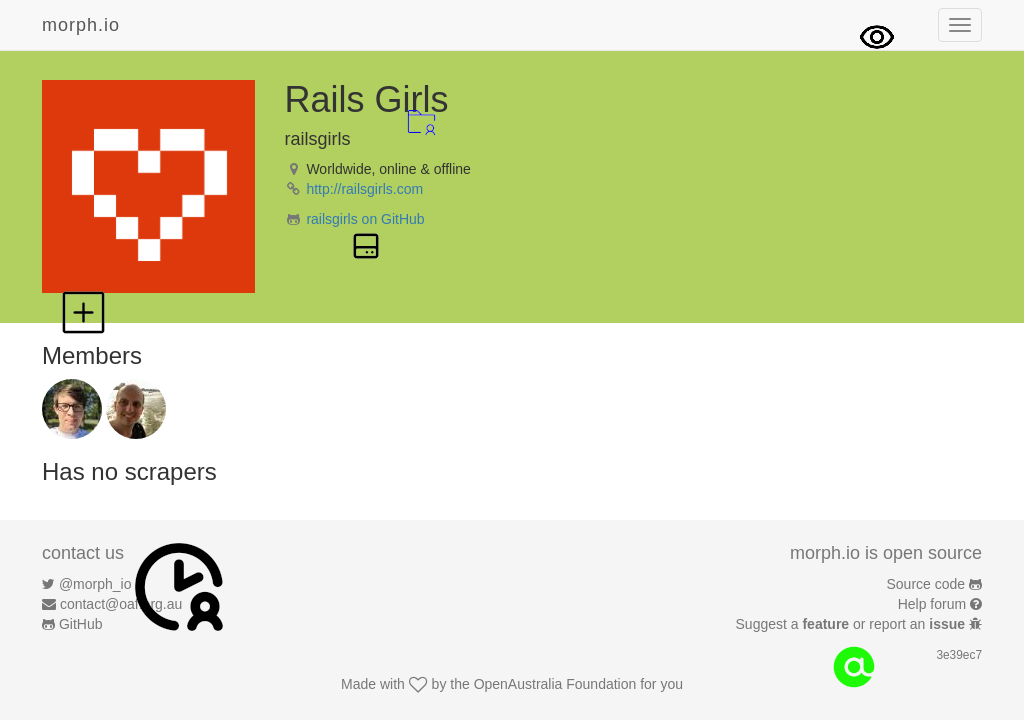  I want to click on view user's time or activity history, so click(179, 587).